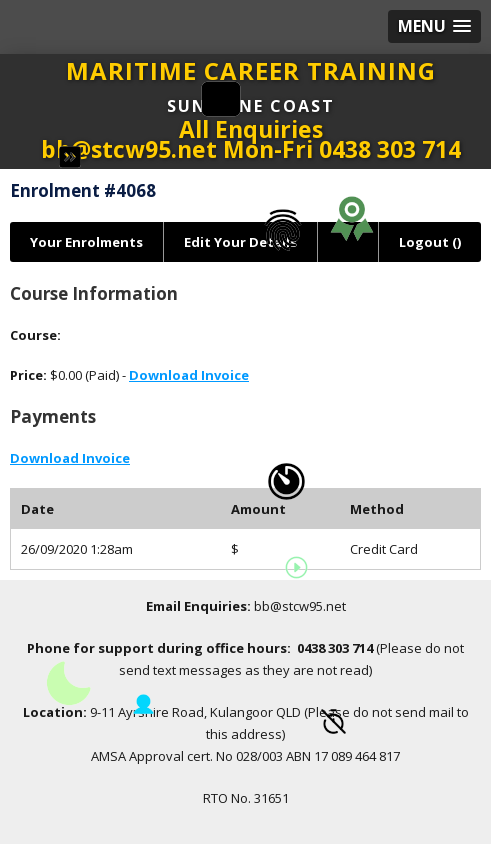  Describe the element at coordinates (333, 721) in the screenshot. I see `disable or cancel timer` at that location.